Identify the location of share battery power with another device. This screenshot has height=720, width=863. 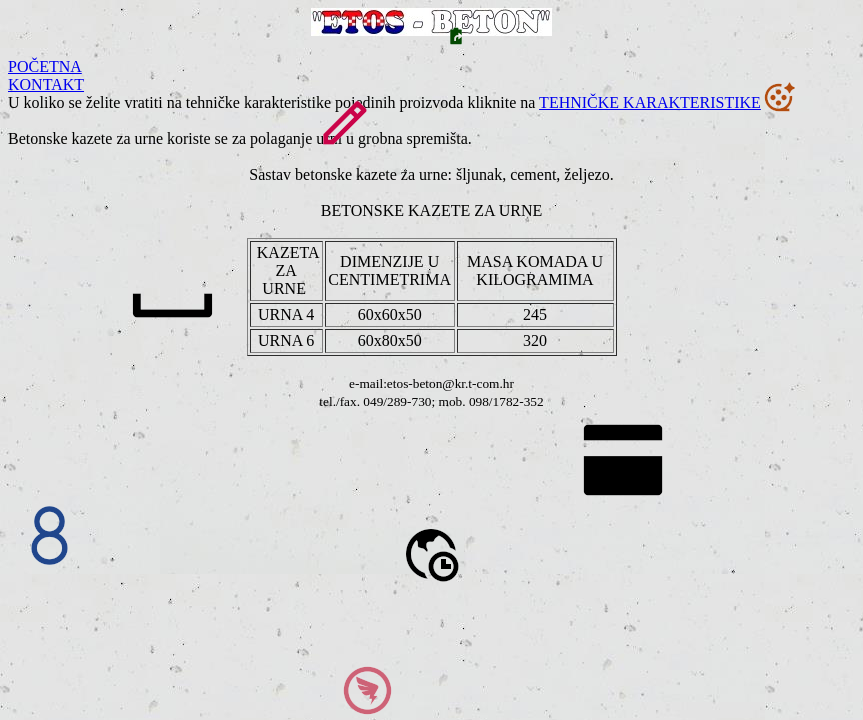
(456, 36).